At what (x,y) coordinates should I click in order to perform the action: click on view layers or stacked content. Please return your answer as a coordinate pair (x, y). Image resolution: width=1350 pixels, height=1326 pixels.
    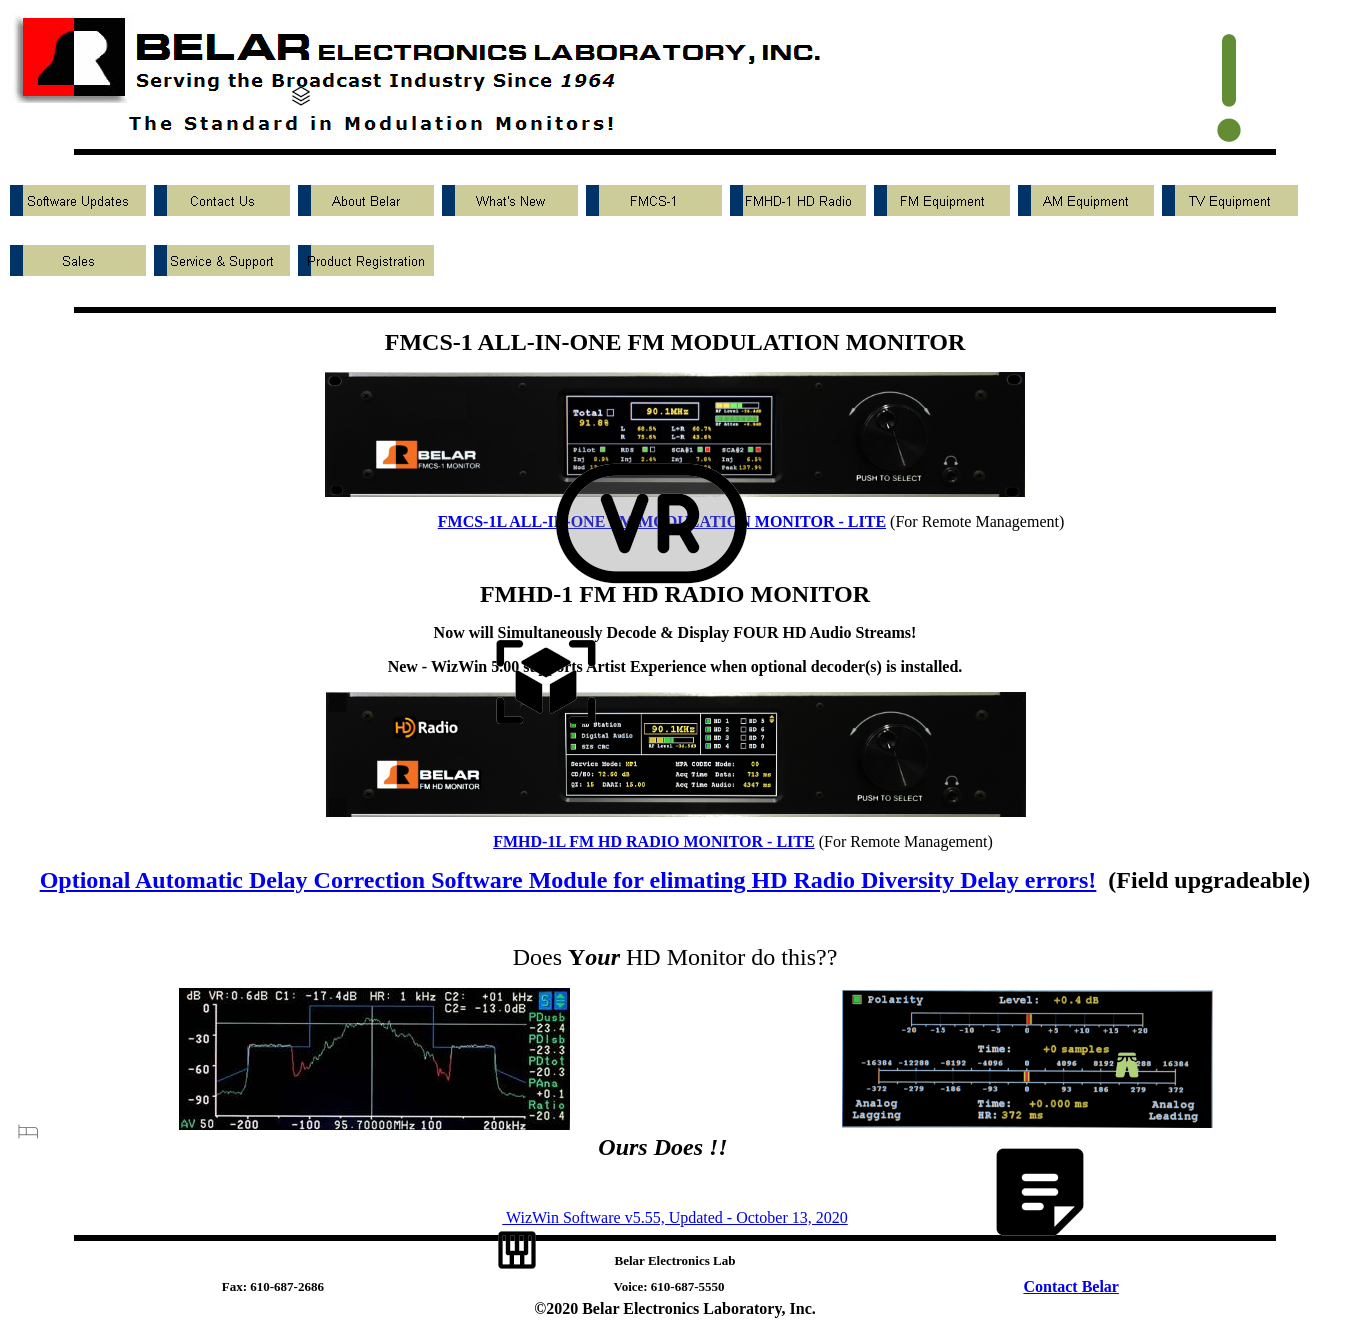
    Looking at the image, I should click on (301, 96).